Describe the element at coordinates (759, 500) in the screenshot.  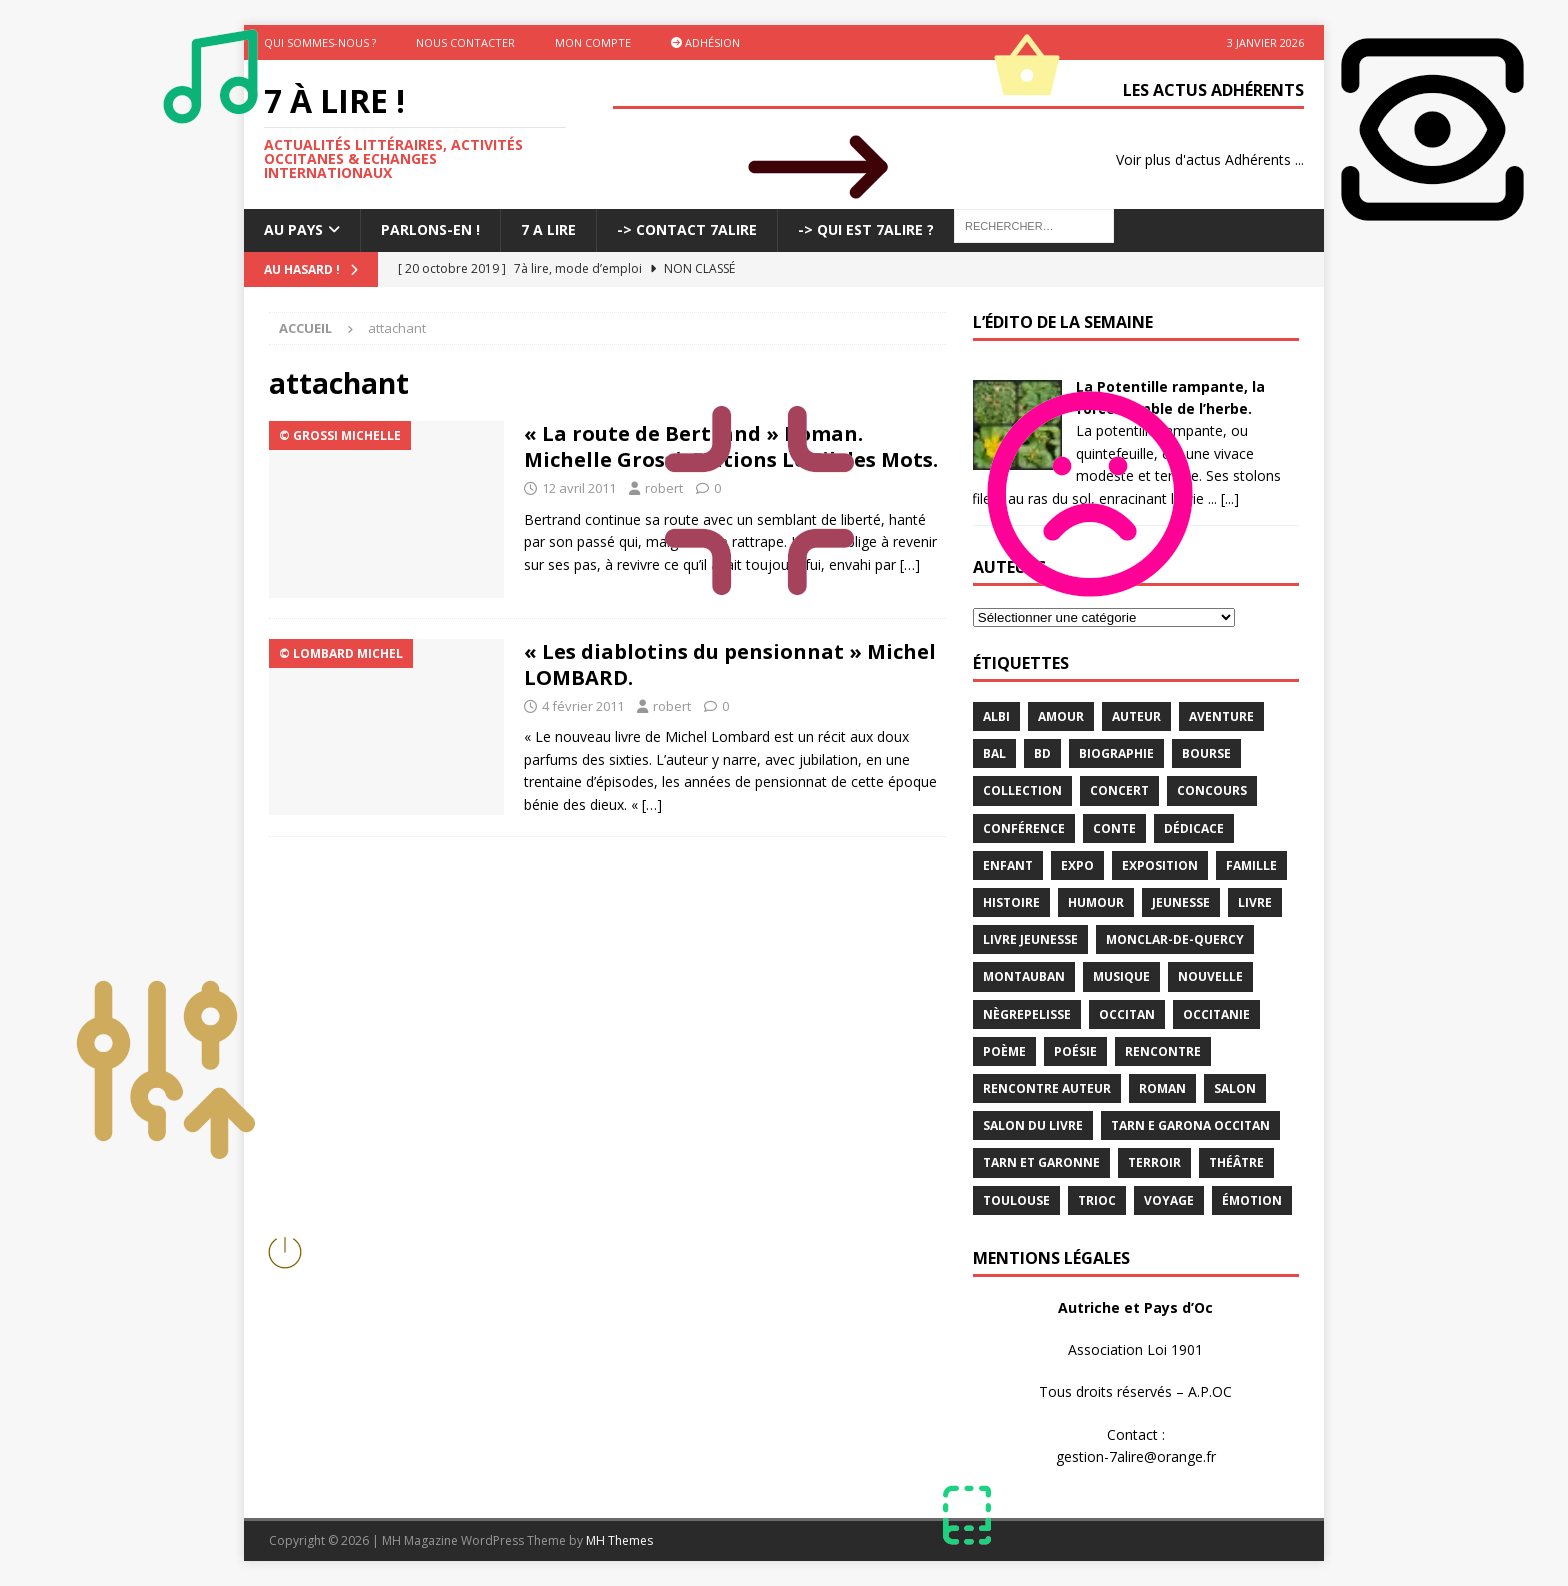
I see `minimize or exit fullscreen mode` at that location.